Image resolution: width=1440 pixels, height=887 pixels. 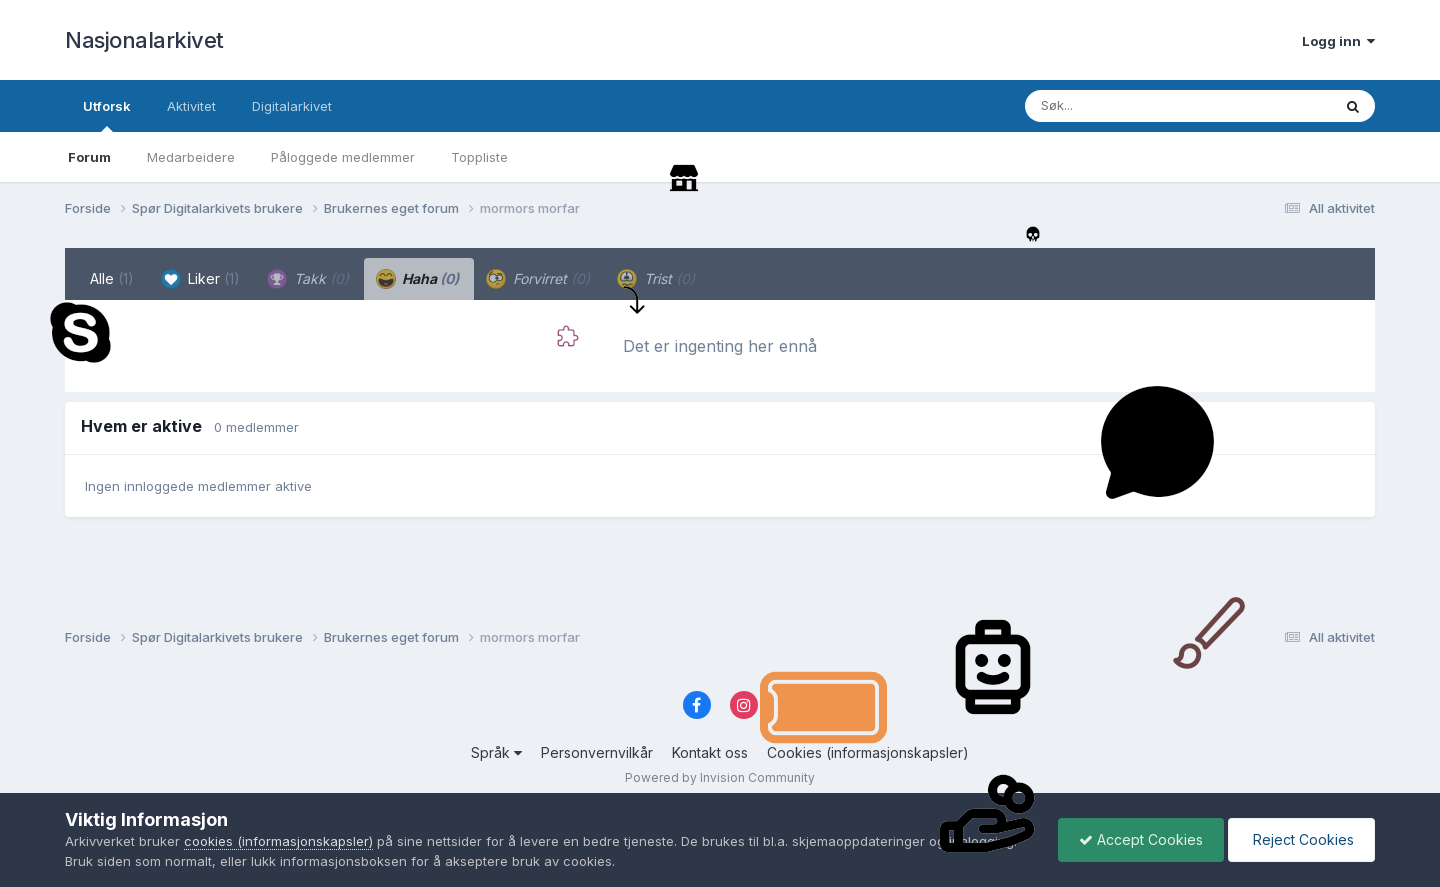 What do you see at coordinates (568, 336) in the screenshot?
I see `access browser extensions or plugins` at bounding box center [568, 336].